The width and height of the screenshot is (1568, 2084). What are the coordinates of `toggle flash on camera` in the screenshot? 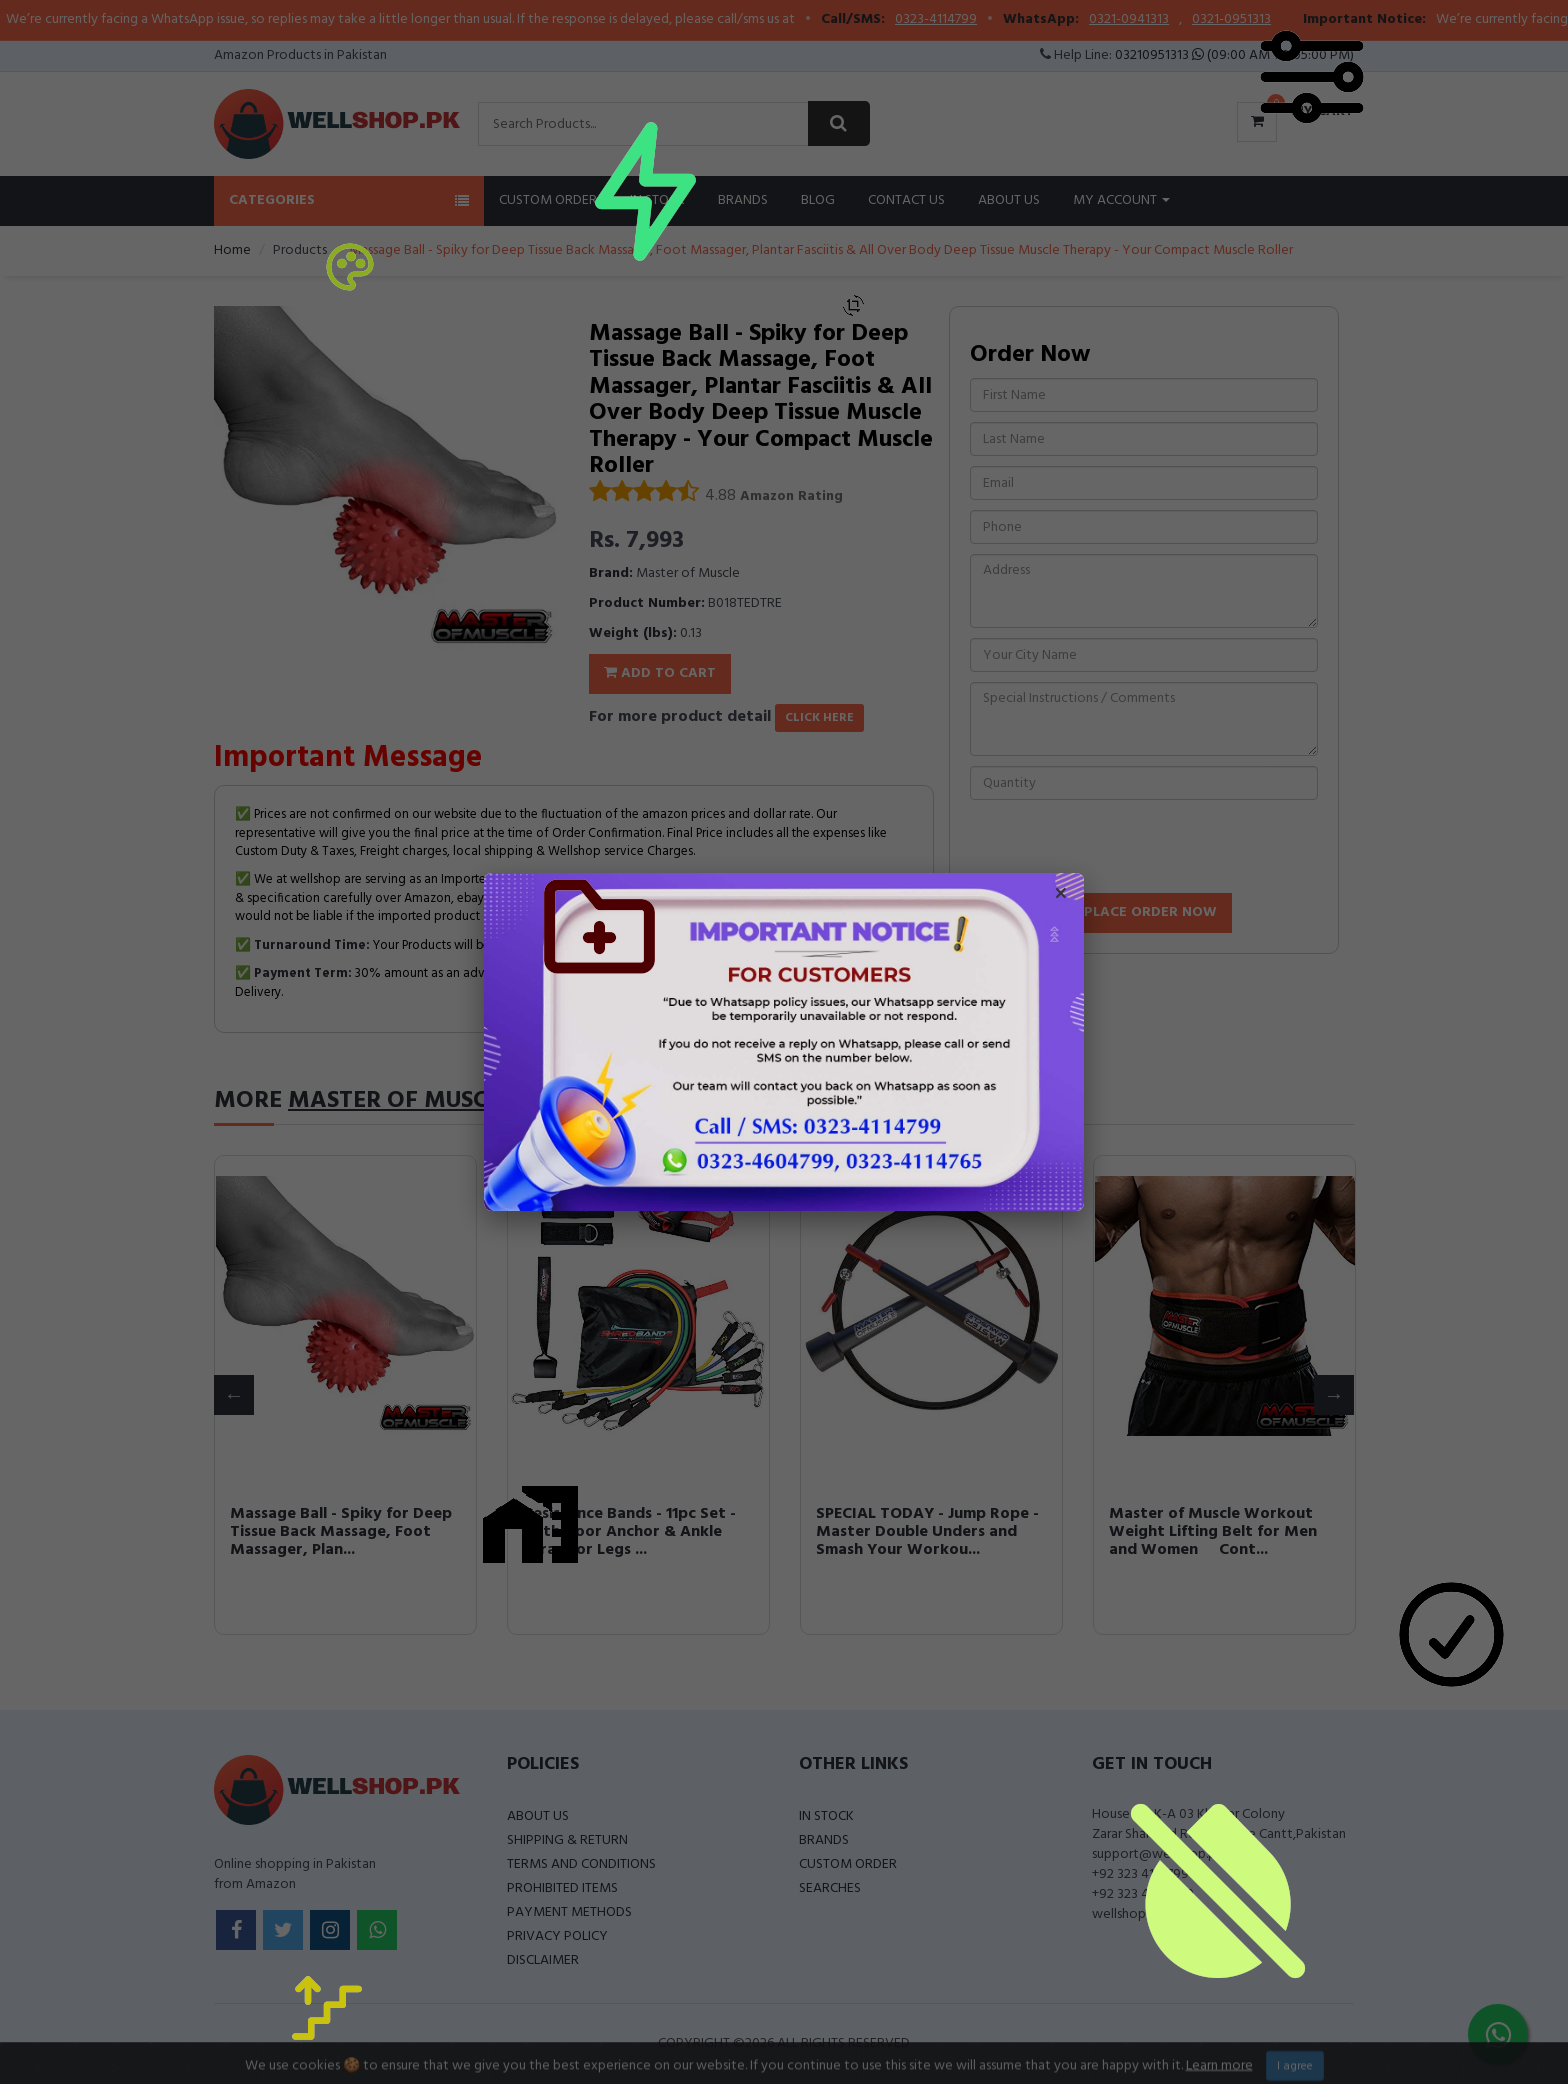 It's located at (645, 191).